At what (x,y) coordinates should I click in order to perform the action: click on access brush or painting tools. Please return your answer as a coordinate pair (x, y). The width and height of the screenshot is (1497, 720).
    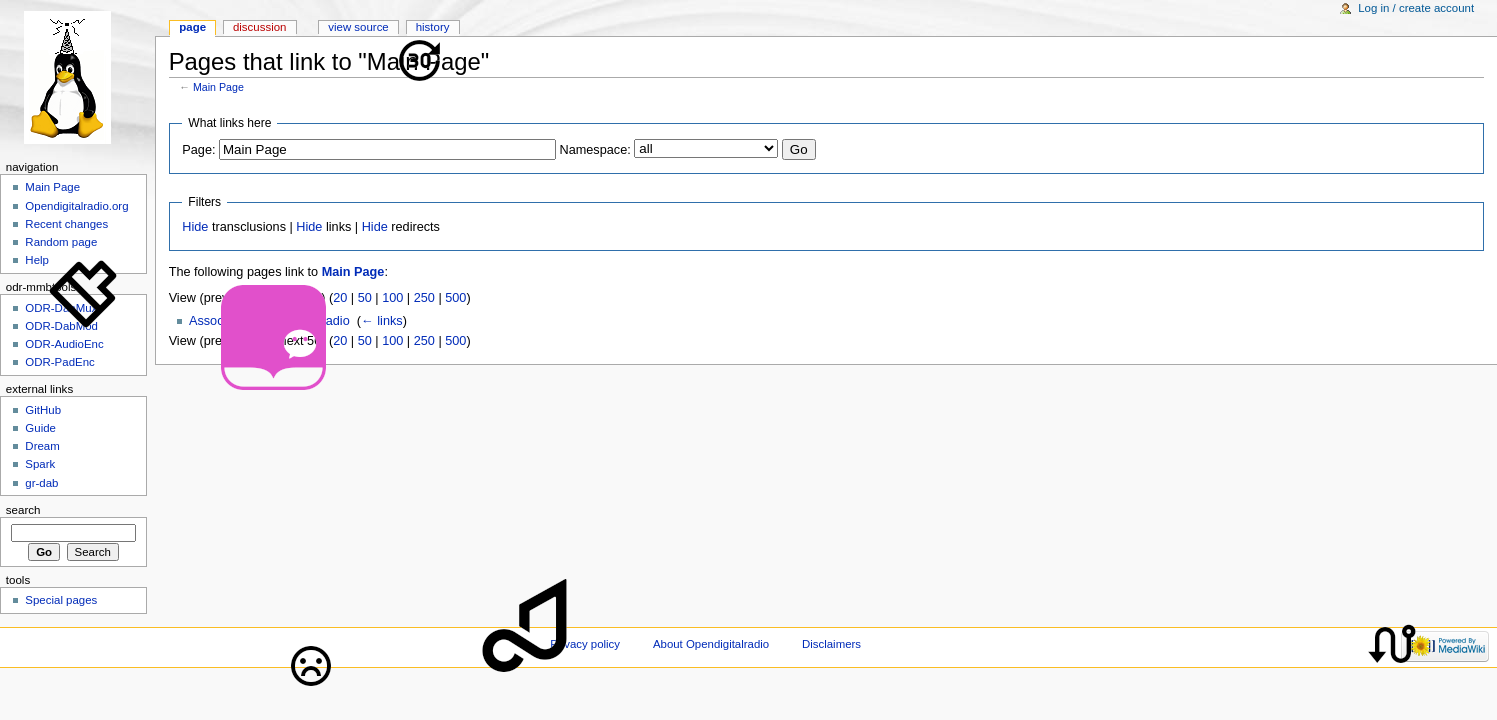
    Looking at the image, I should click on (85, 292).